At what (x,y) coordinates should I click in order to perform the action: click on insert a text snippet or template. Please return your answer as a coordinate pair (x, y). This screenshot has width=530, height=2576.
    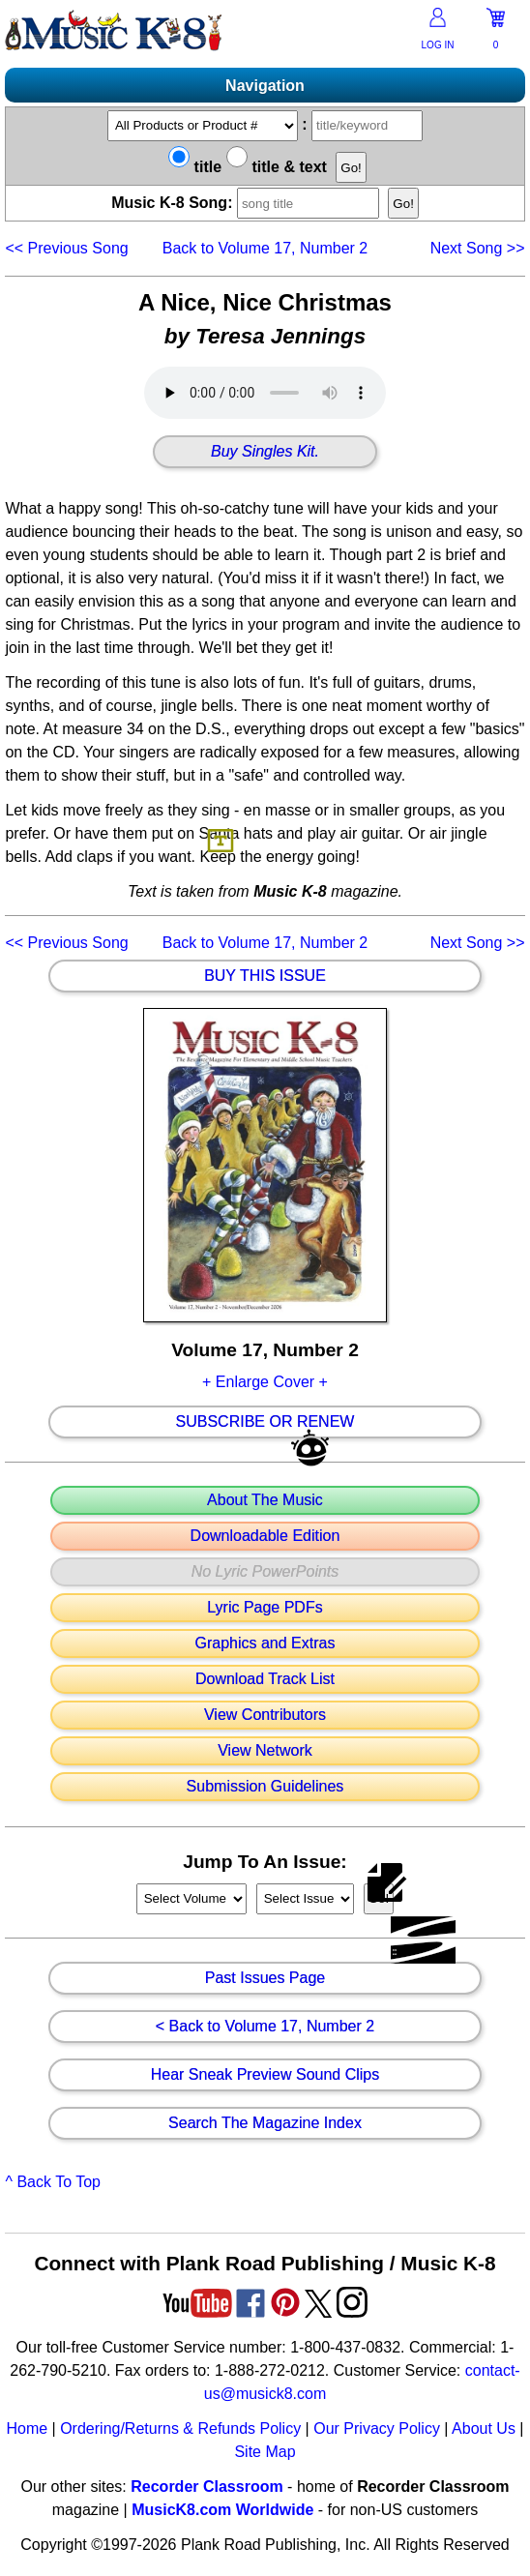
    Looking at the image, I should click on (221, 841).